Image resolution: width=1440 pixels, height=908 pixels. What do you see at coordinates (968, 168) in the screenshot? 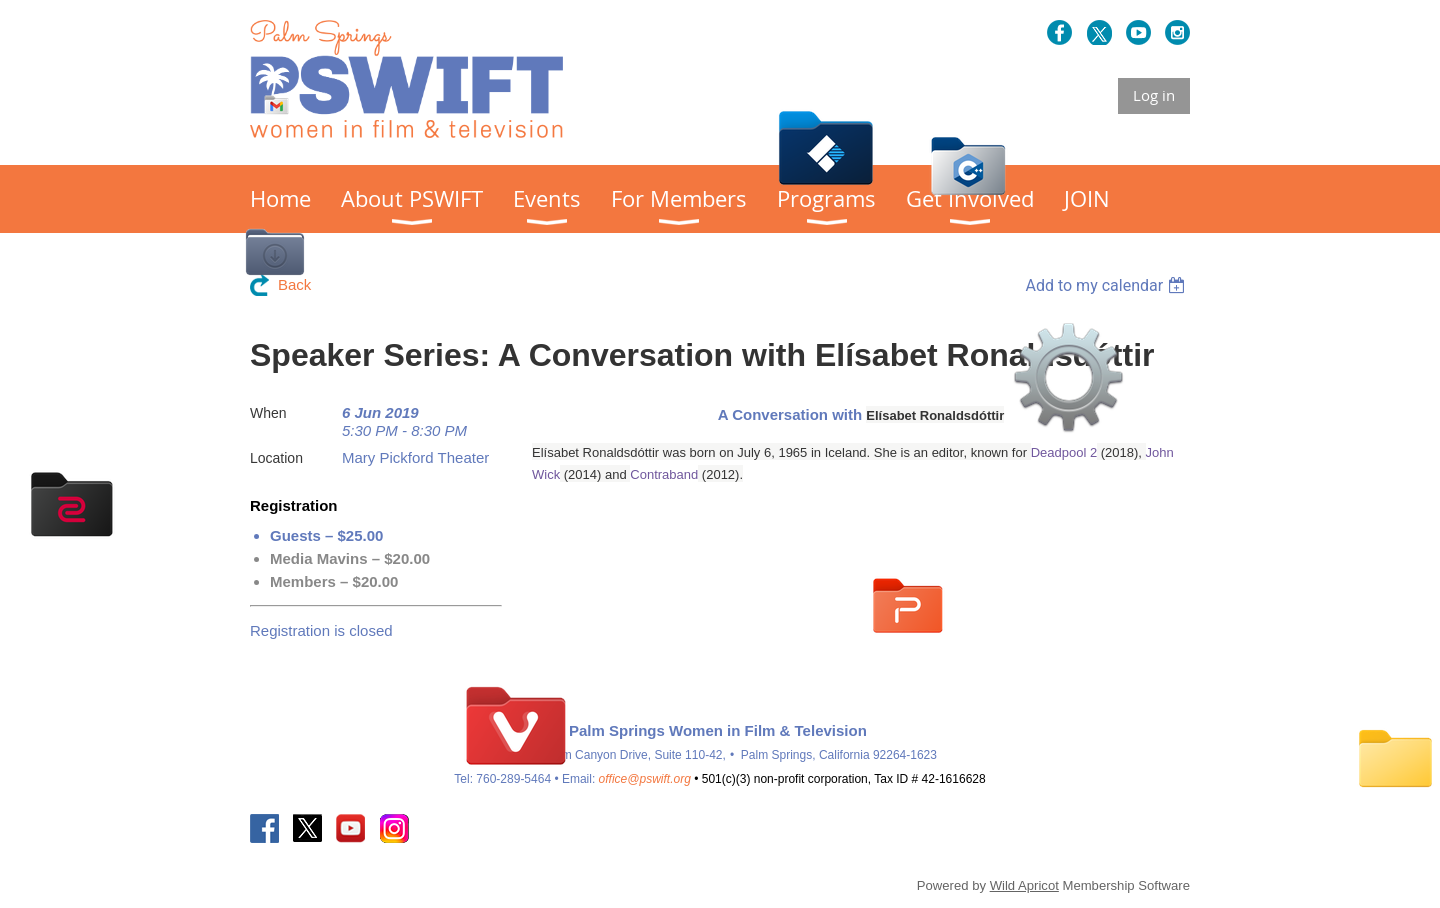
I see `open folder containing C++ project files` at bounding box center [968, 168].